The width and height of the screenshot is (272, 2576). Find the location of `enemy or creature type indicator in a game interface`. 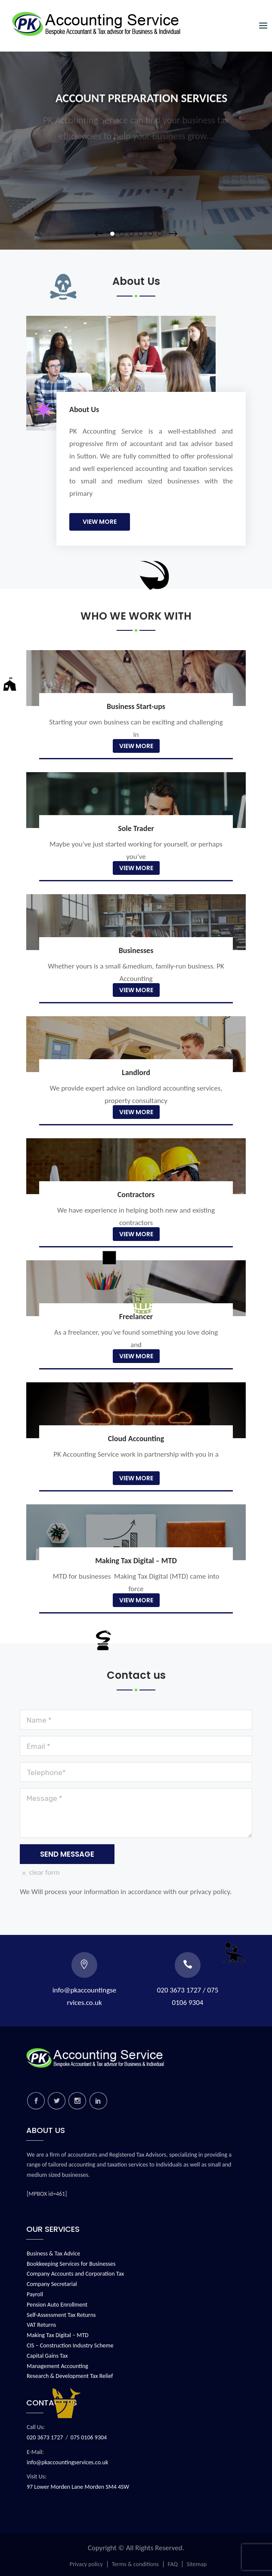

enemy or creature type indicator in a game interface is located at coordinates (63, 287).